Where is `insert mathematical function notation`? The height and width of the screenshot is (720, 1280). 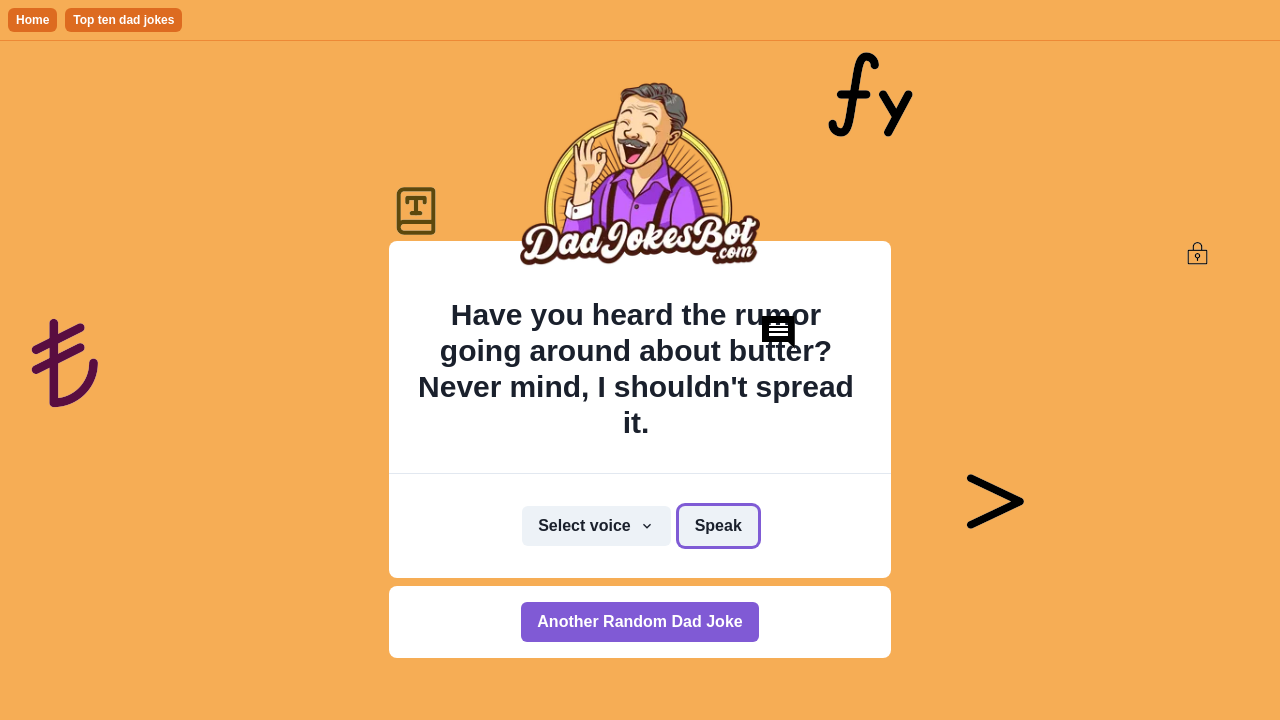 insert mathematical function notation is located at coordinates (870, 94).